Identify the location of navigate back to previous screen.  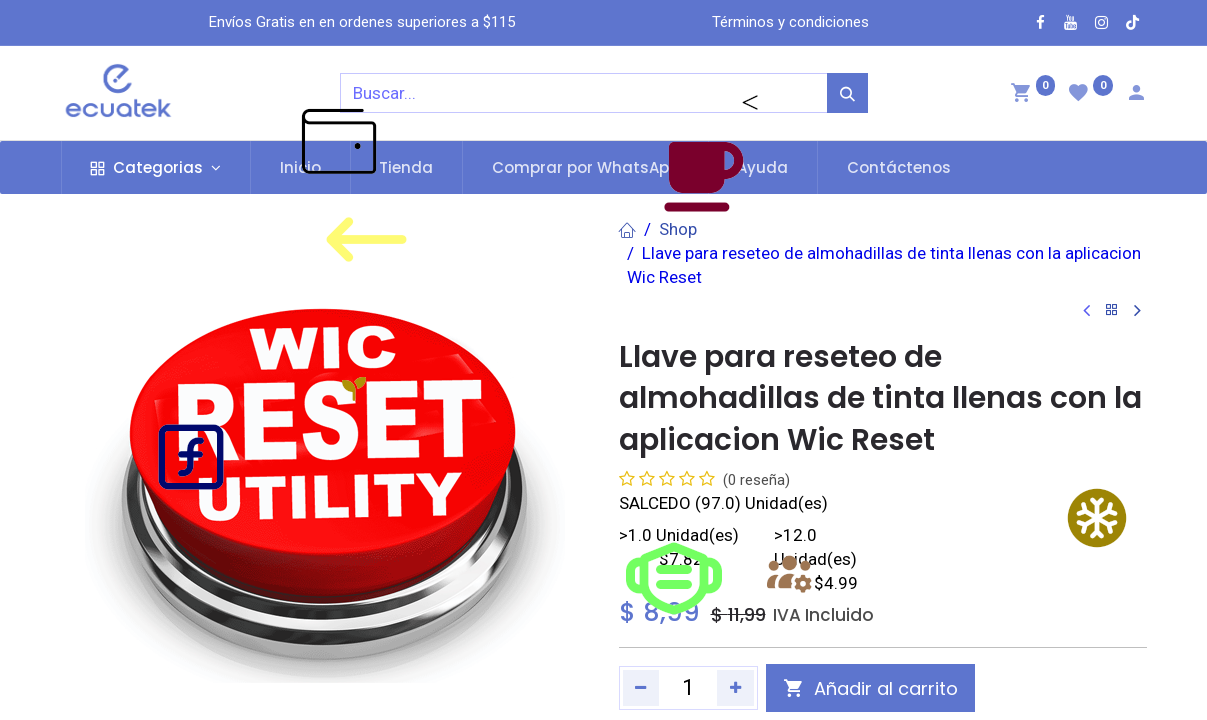
(750, 102).